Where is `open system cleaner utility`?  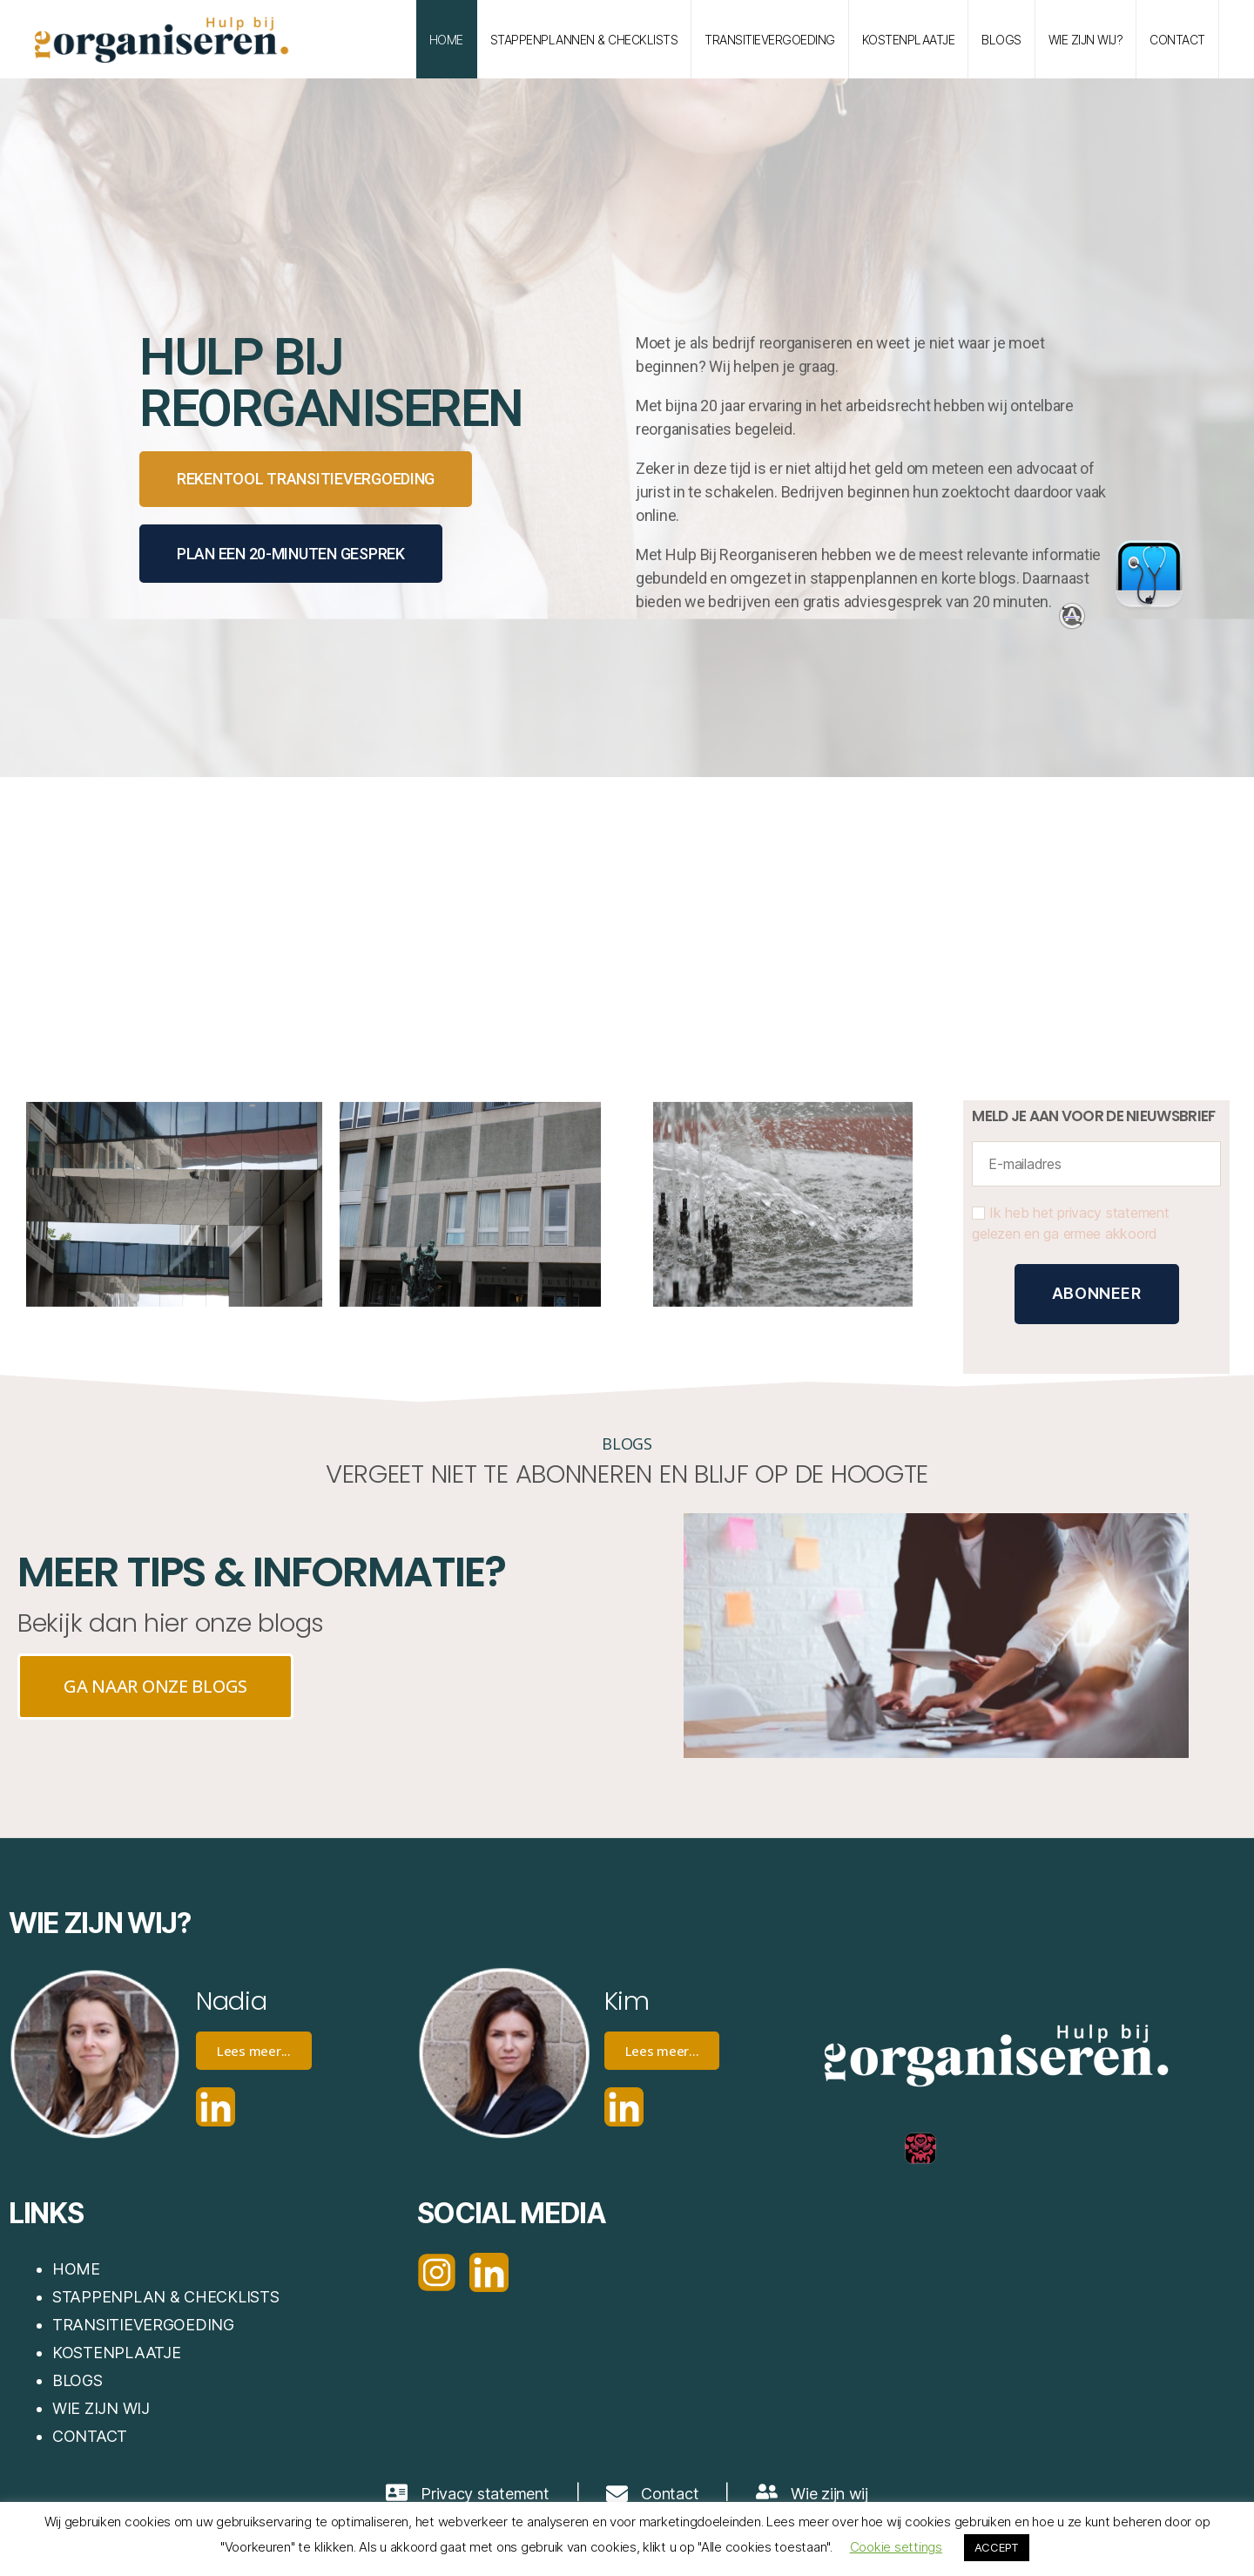 open system cleaner utility is located at coordinates (1149, 573).